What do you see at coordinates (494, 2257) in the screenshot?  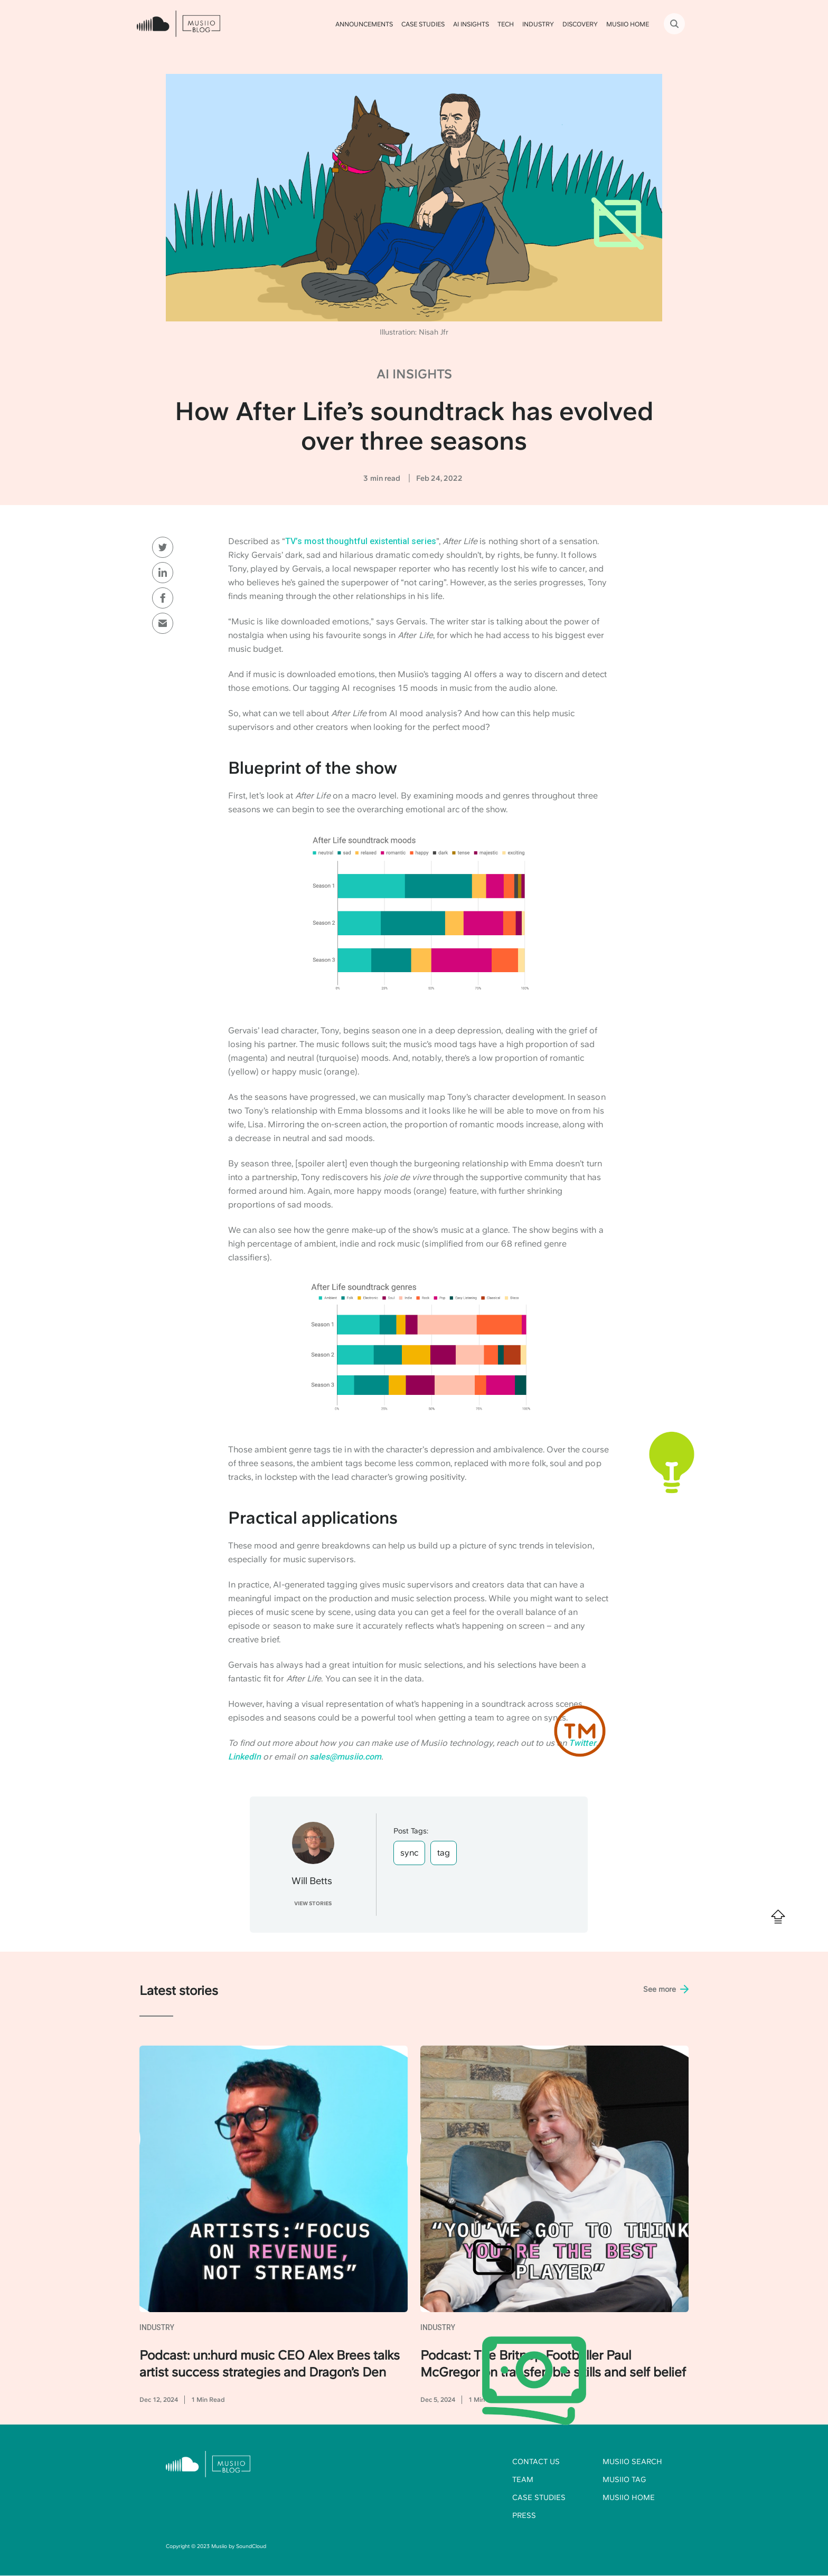 I see `remove a file or folder` at bounding box center [494, 2257].